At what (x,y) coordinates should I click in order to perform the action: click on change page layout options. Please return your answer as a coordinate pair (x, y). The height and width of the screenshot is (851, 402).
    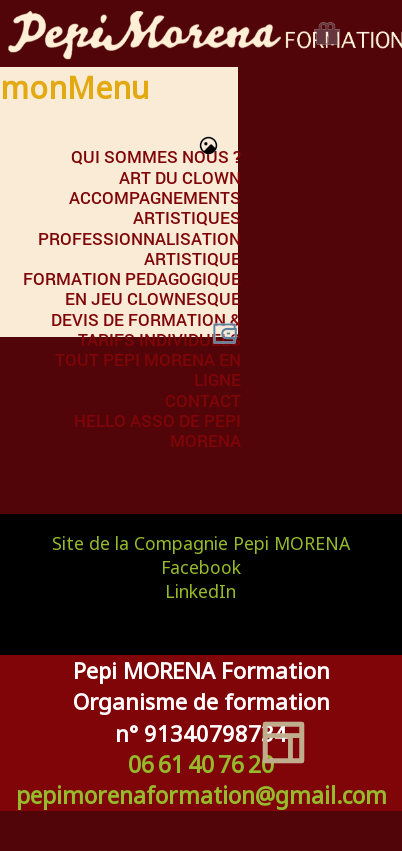
    Looking at the image, I should click on (283, 742).